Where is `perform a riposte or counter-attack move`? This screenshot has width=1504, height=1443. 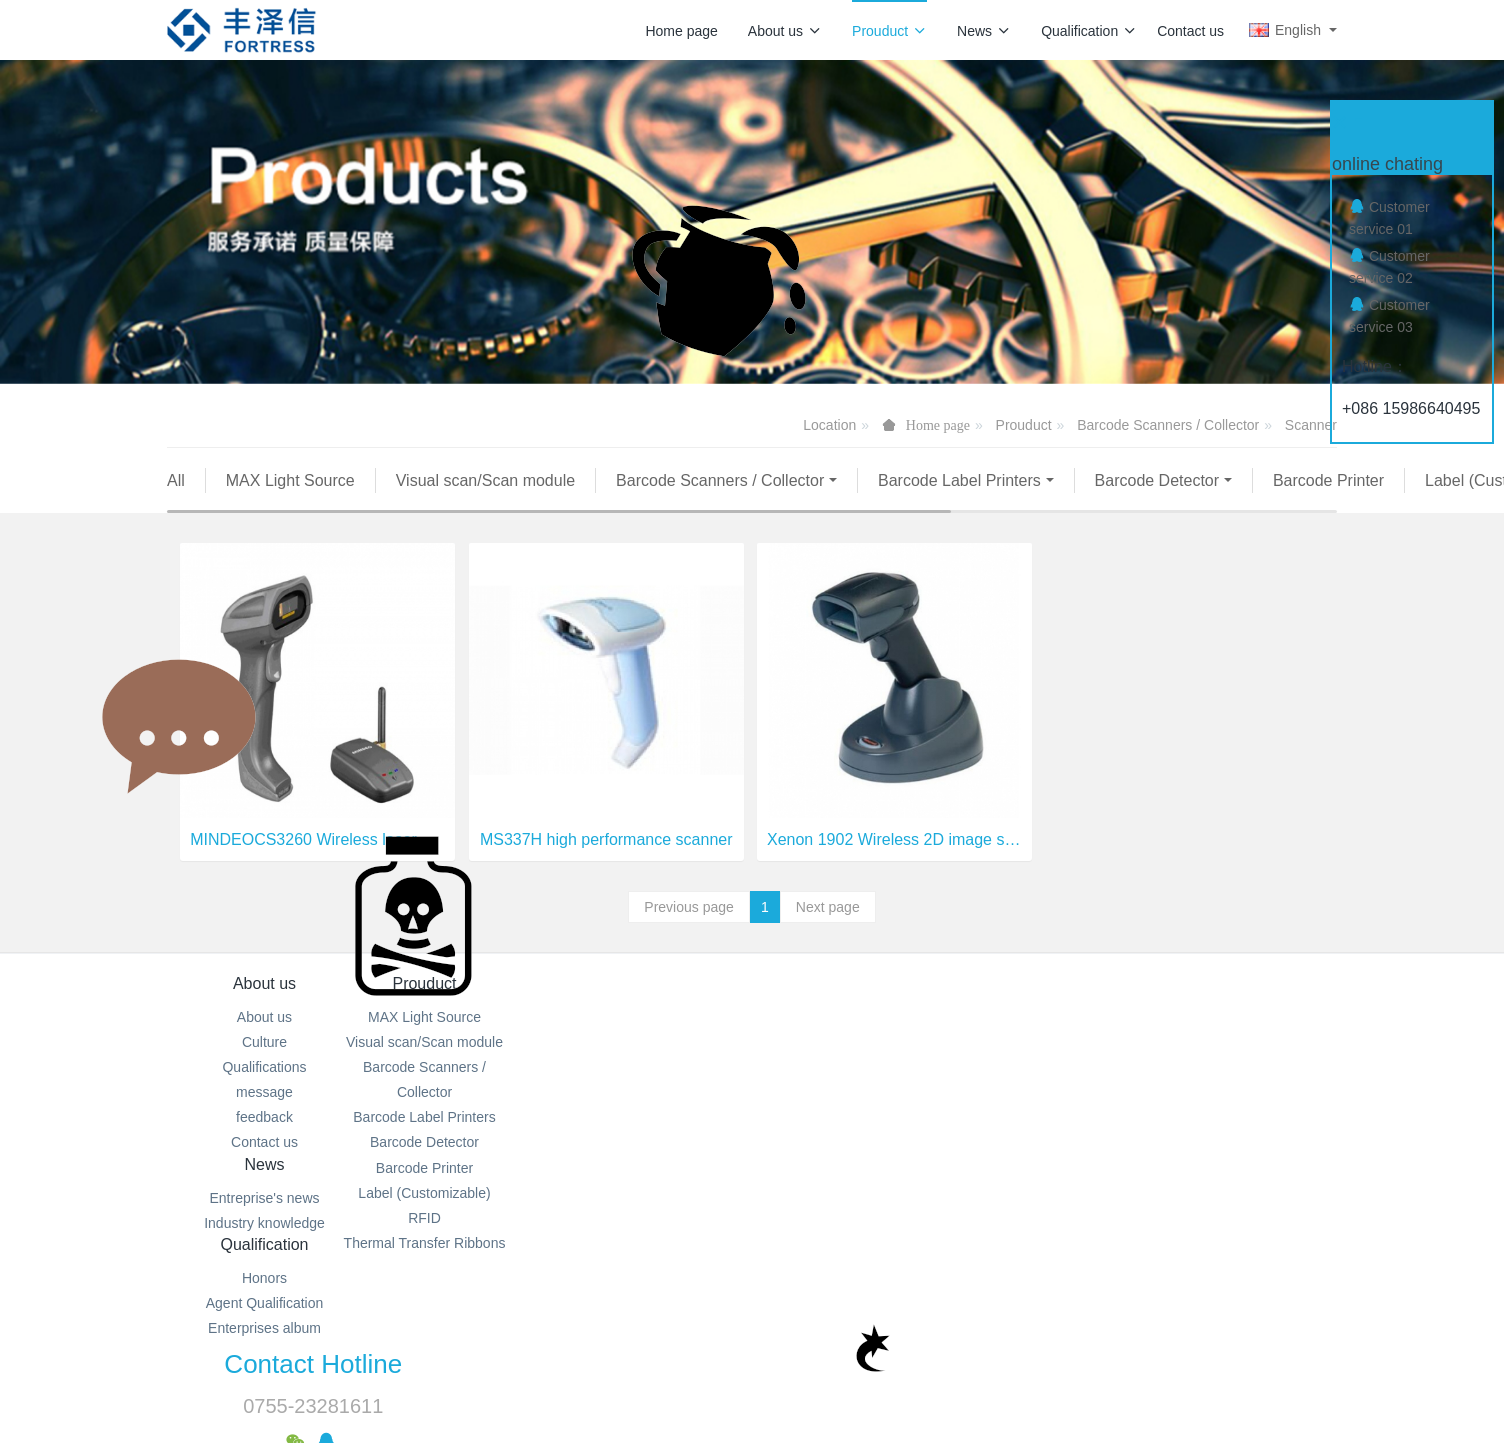 perform a riposte or counter-attack move is located at coordinates (873, 1348).